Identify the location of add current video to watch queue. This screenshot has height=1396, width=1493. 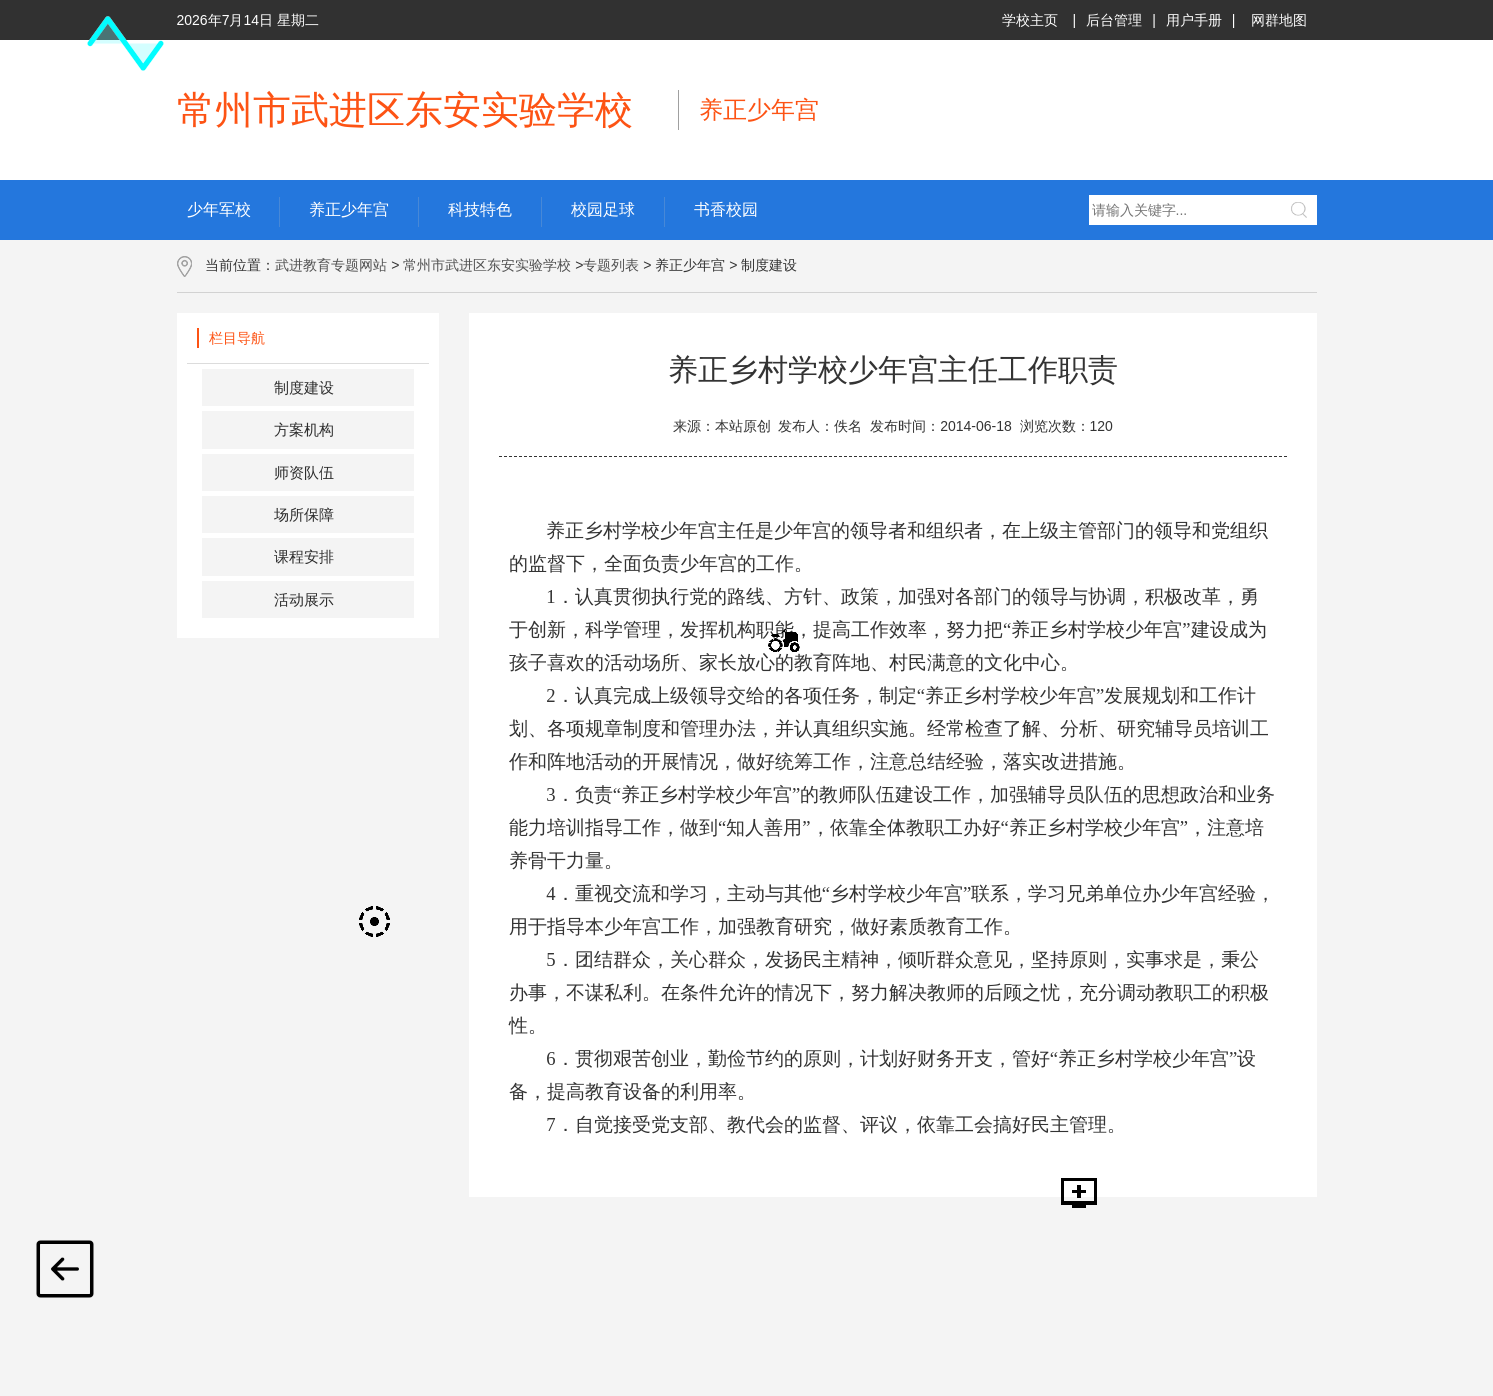
(1079, 1193).